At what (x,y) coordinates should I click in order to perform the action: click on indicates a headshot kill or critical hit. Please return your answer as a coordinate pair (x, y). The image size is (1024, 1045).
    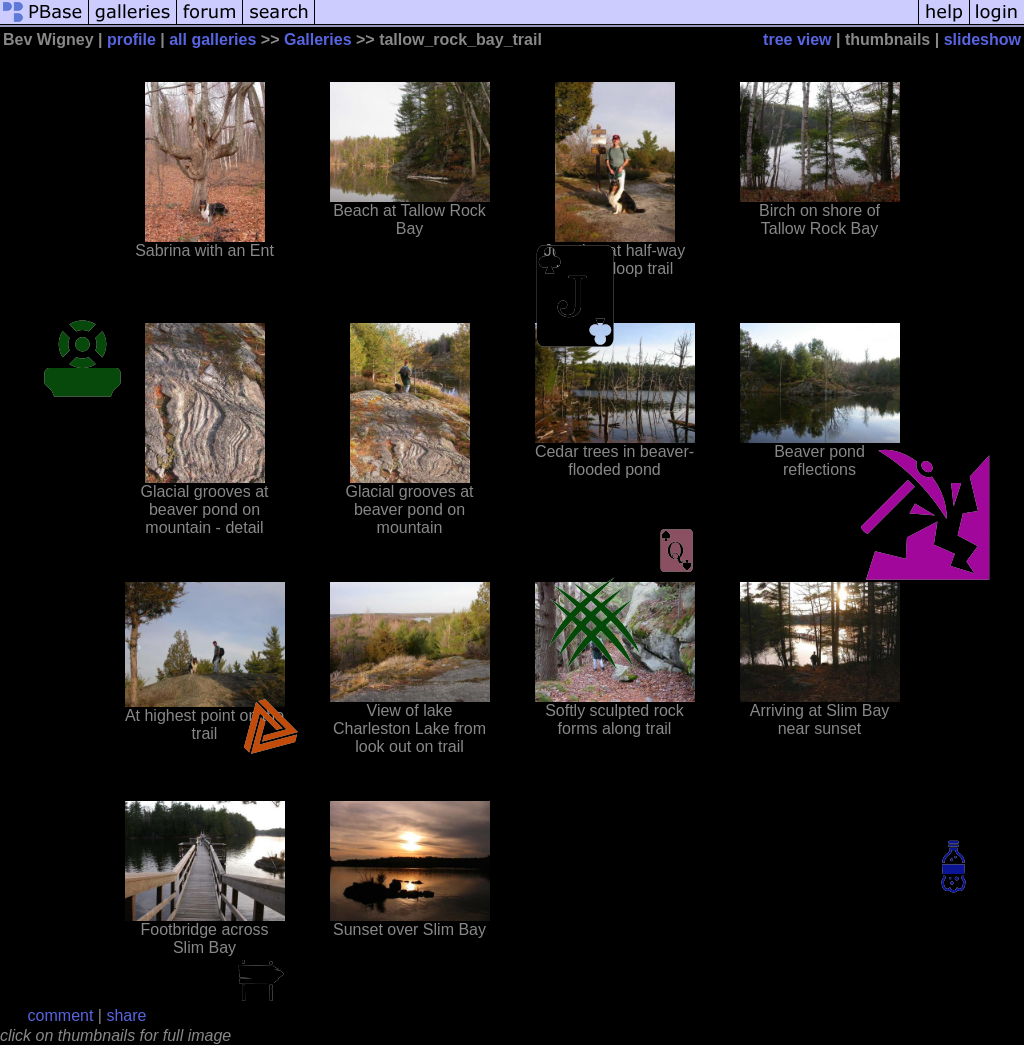
    Looking at the image, I should click on (82, 358).